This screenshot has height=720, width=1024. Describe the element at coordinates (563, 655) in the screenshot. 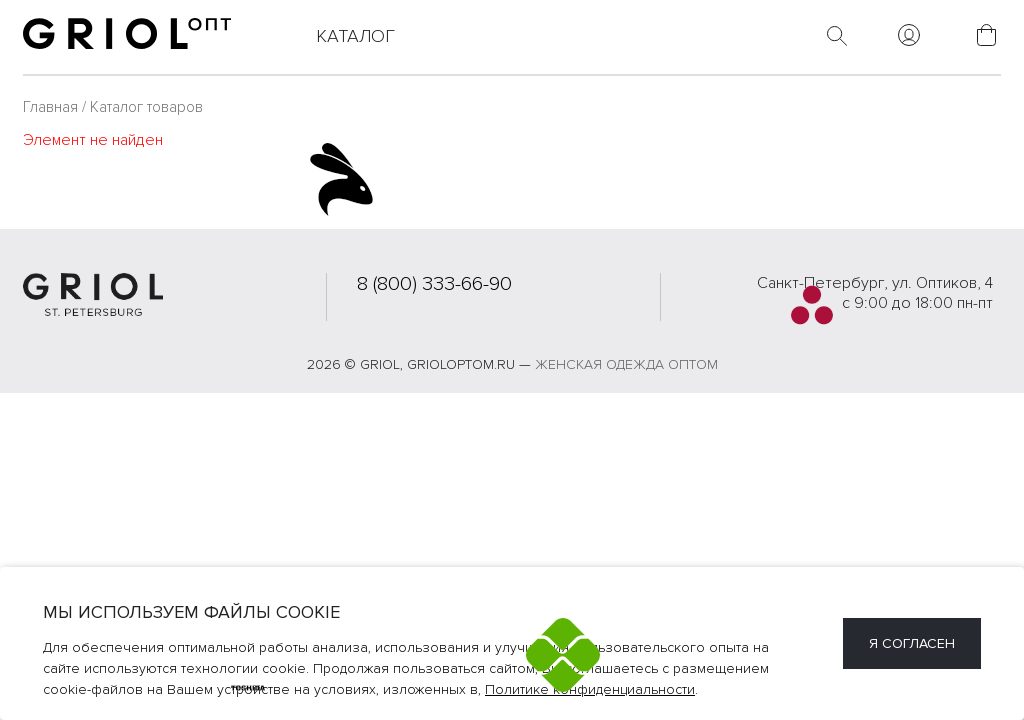

I see `pix instant payment system logo` at that location.